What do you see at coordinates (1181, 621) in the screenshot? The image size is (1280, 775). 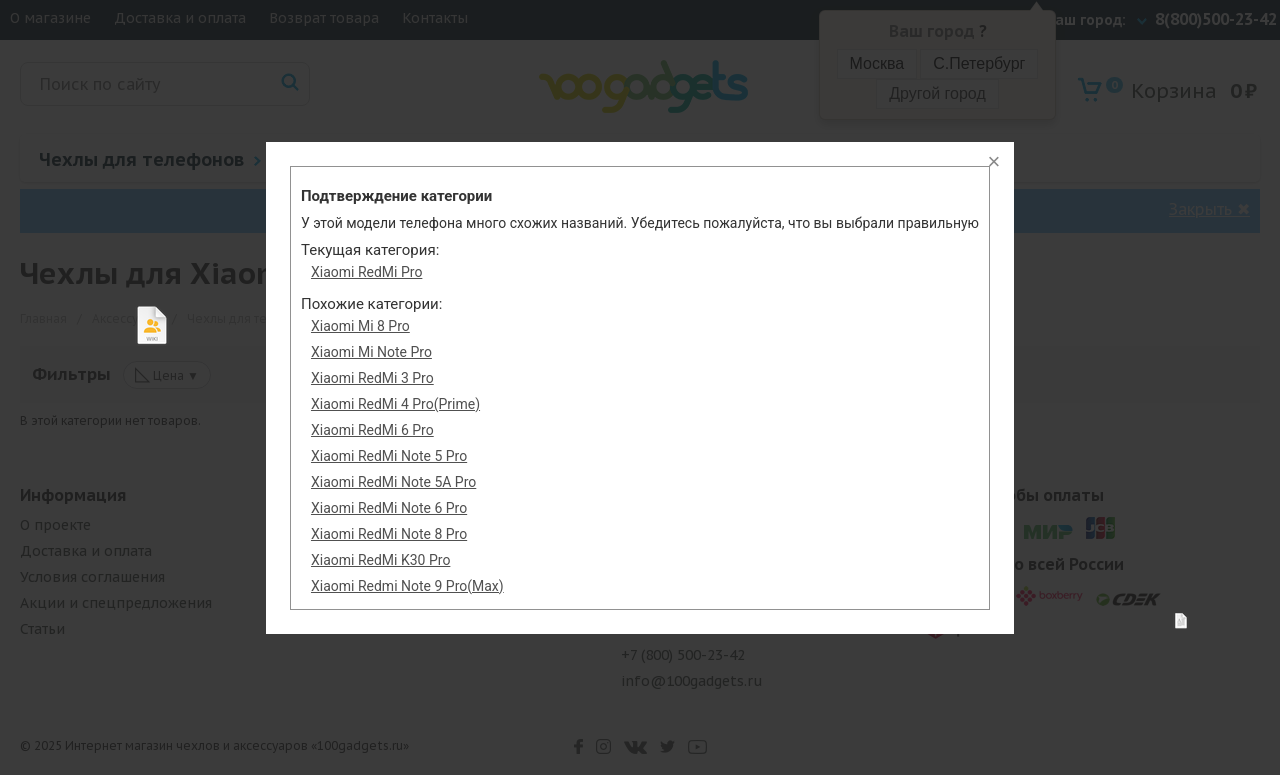 I see `a rich text format document file` at bounding box center [1181, 621].